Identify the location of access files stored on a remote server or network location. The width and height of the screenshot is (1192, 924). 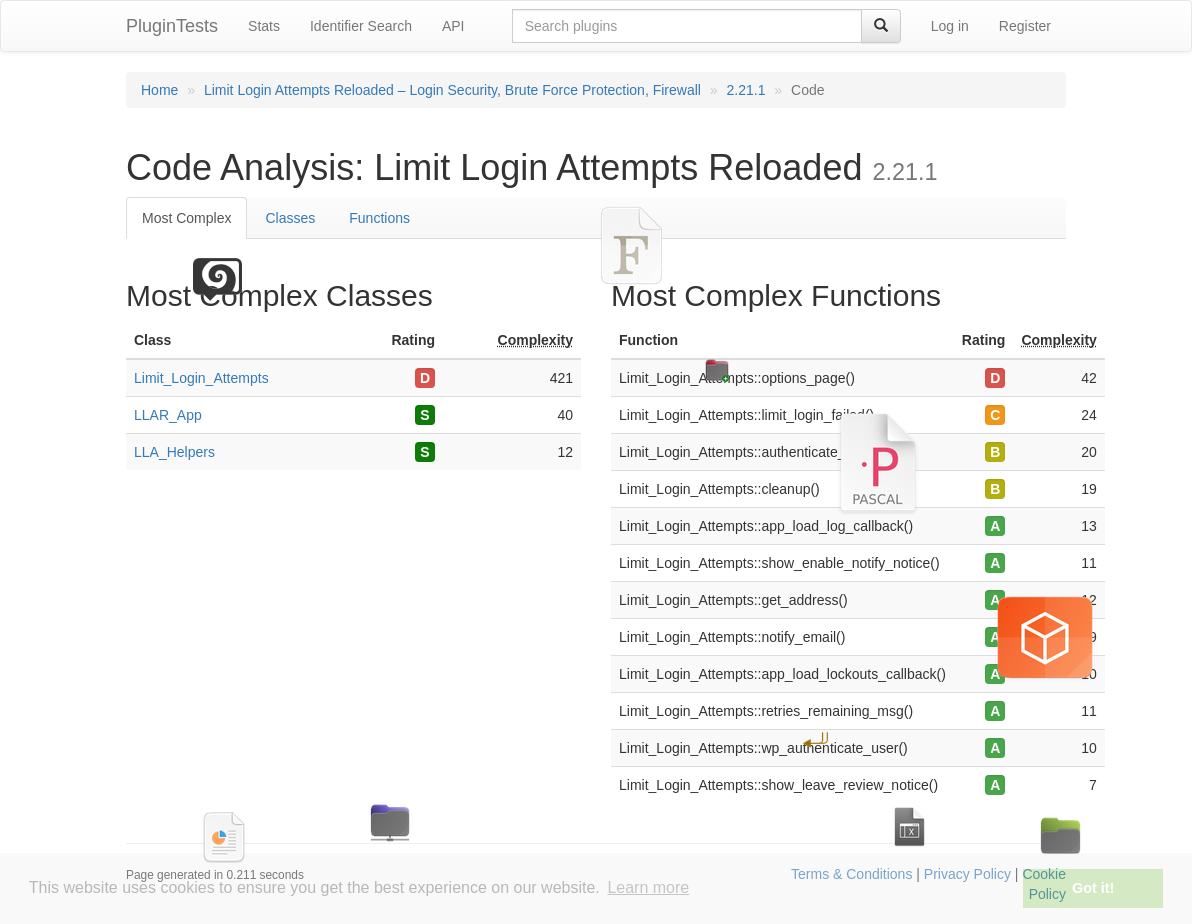
(390, 822).